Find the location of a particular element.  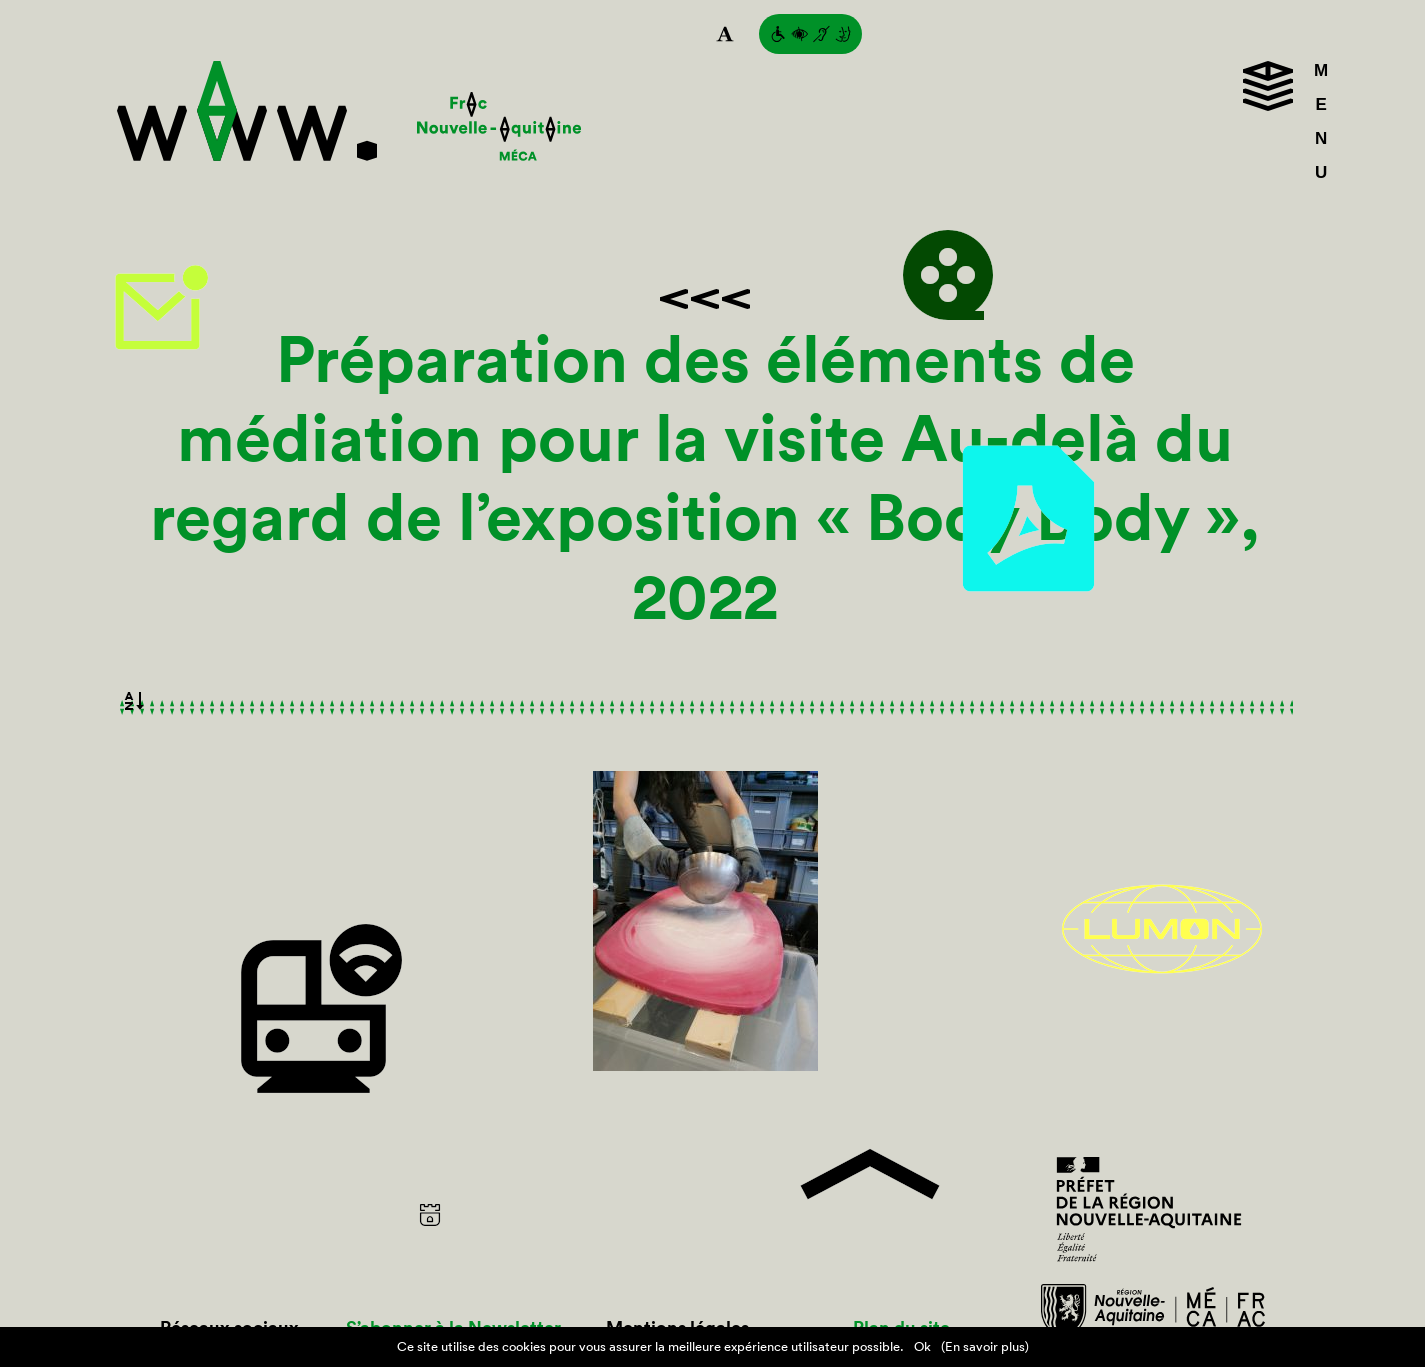

scroll to top of page is located at coordinates (870, 1177).